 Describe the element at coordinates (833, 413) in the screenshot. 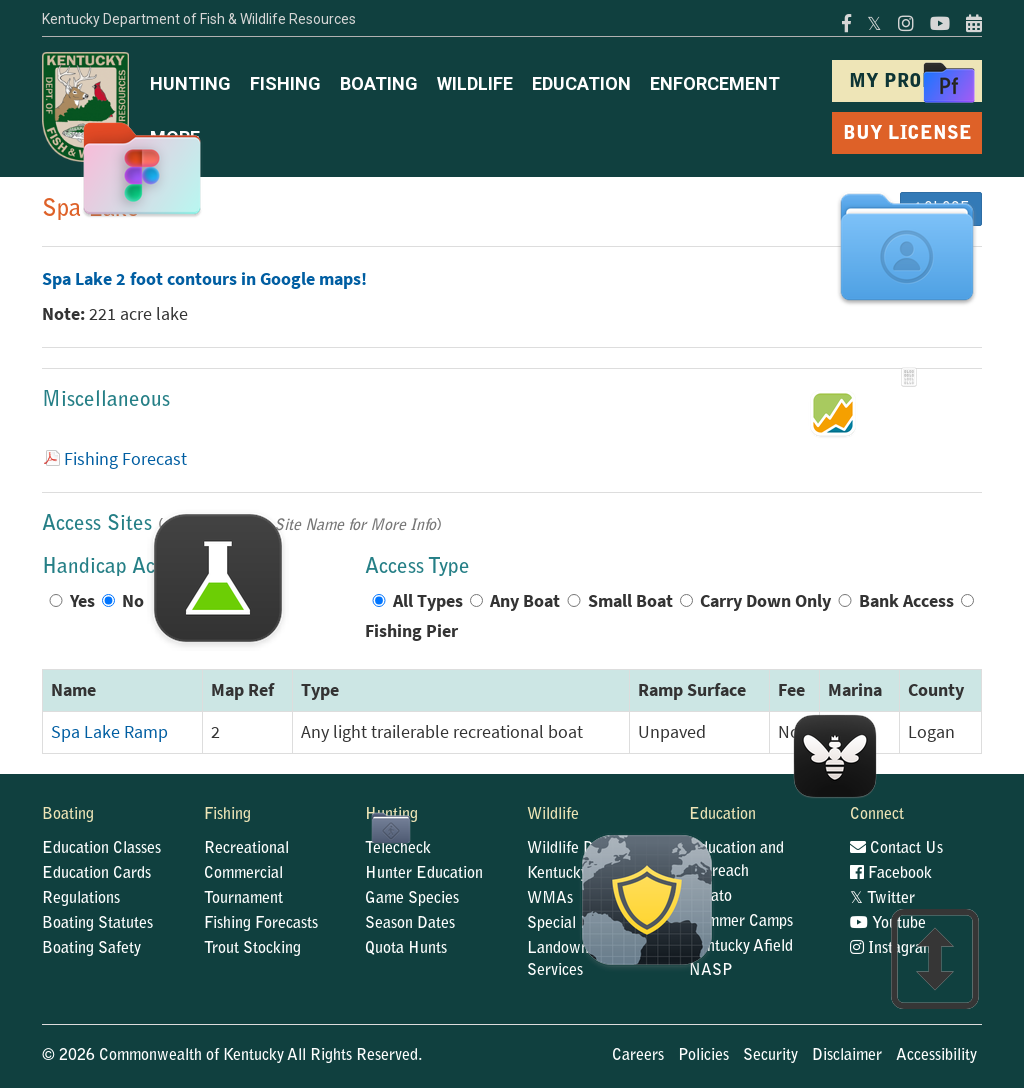

I see `open portfolio performance app` at that location.